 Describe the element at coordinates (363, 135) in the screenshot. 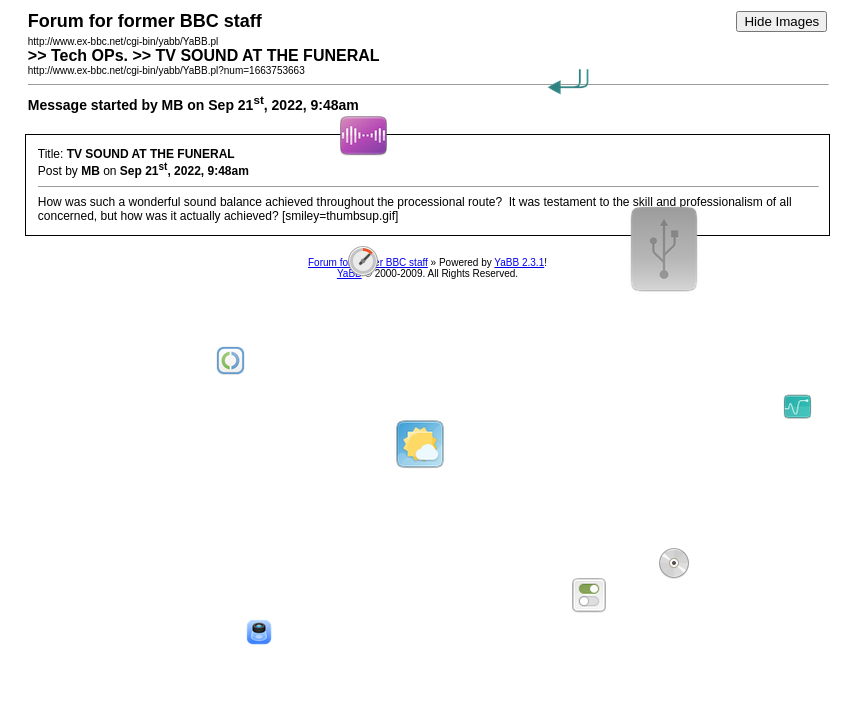

I see `open the sound recorder app` at that location.